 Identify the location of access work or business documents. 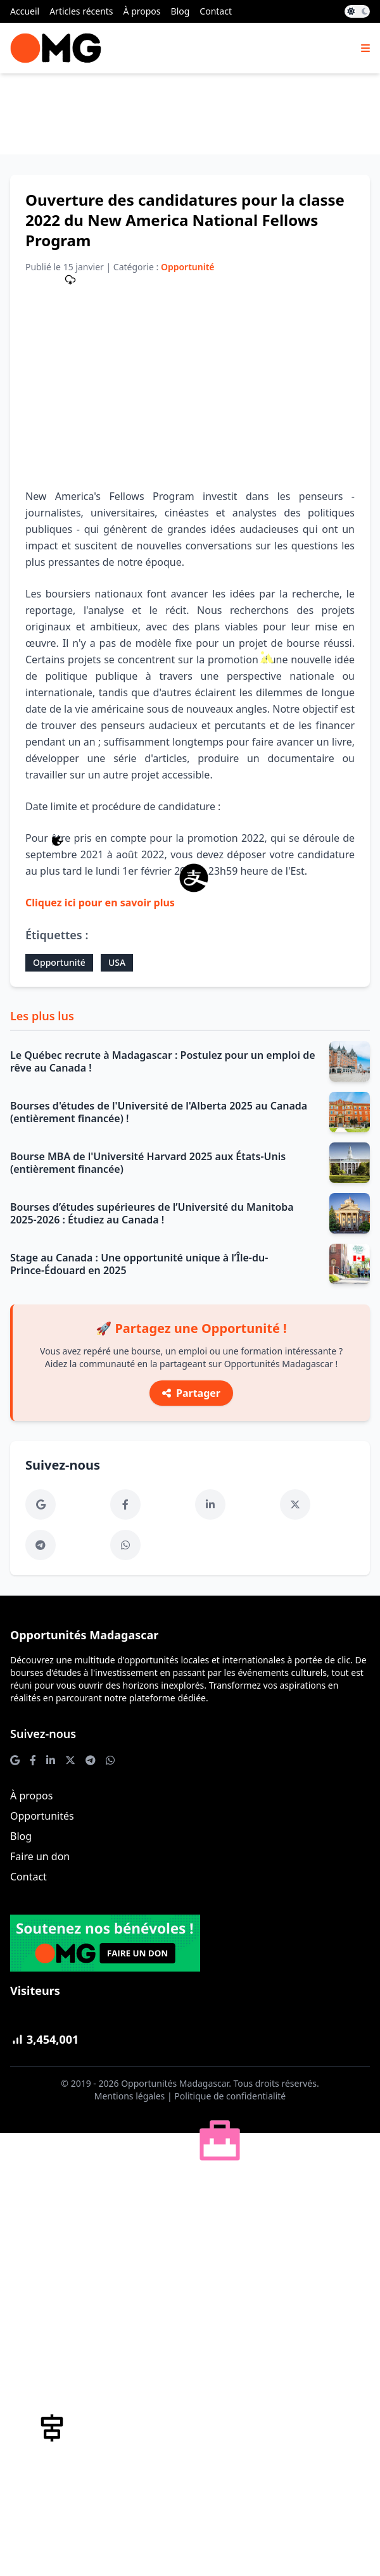
(220, 2142).